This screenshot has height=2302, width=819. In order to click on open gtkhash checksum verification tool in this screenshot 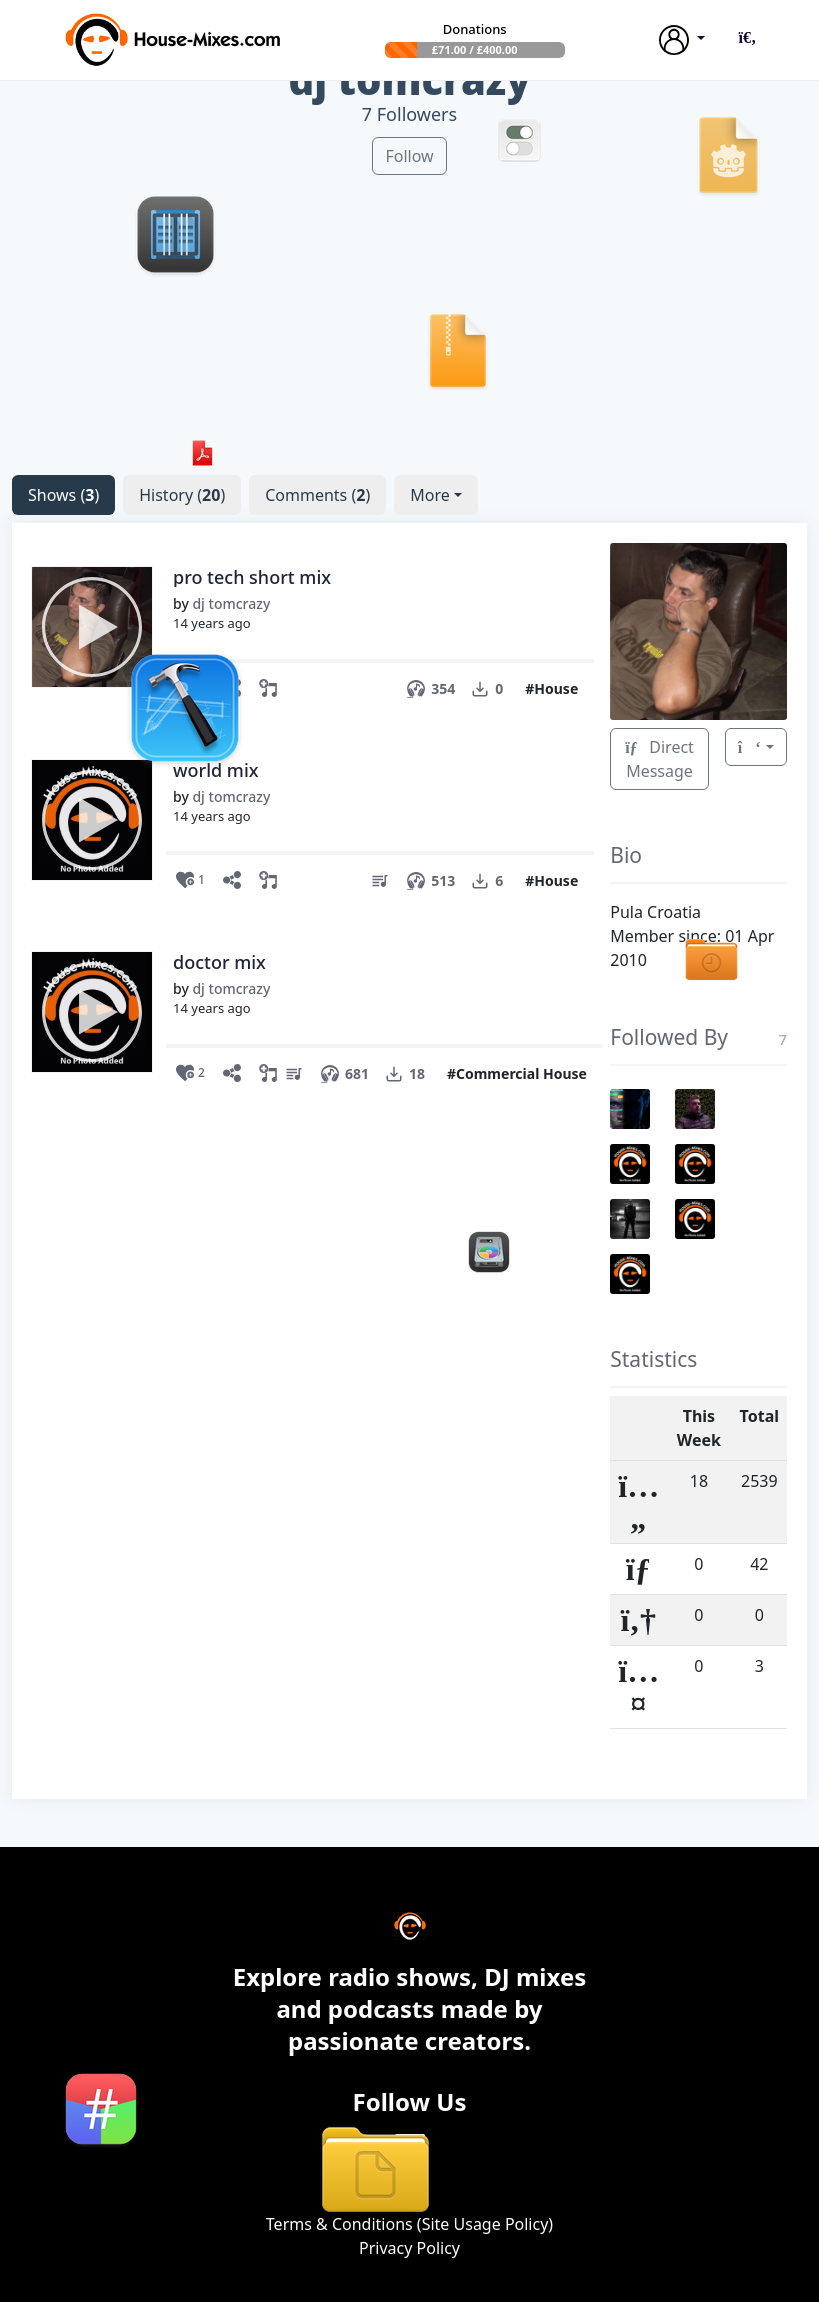, I will do `click(101, 2109)`.